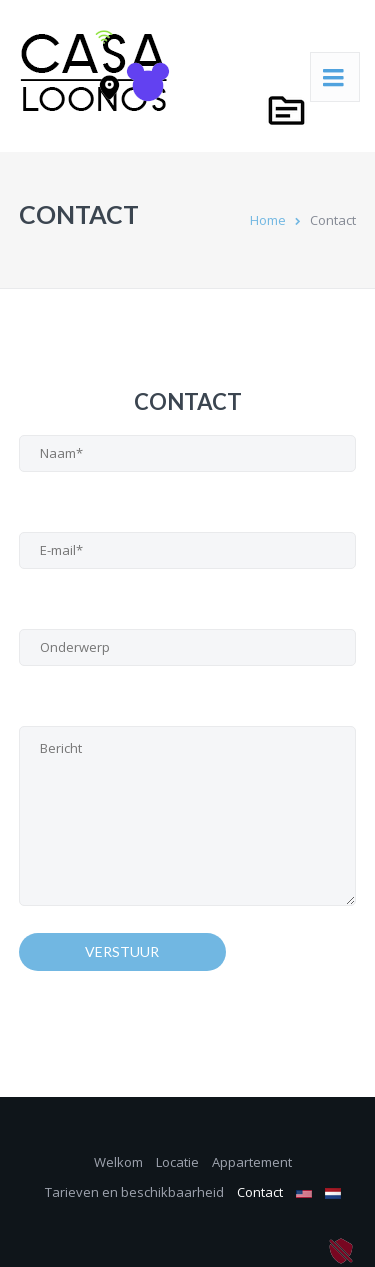 This screenshot has width=375, height=1267. Describe the element at coordinates (109, 87) in the screenshot. I see `view pinned location on map` at that location.